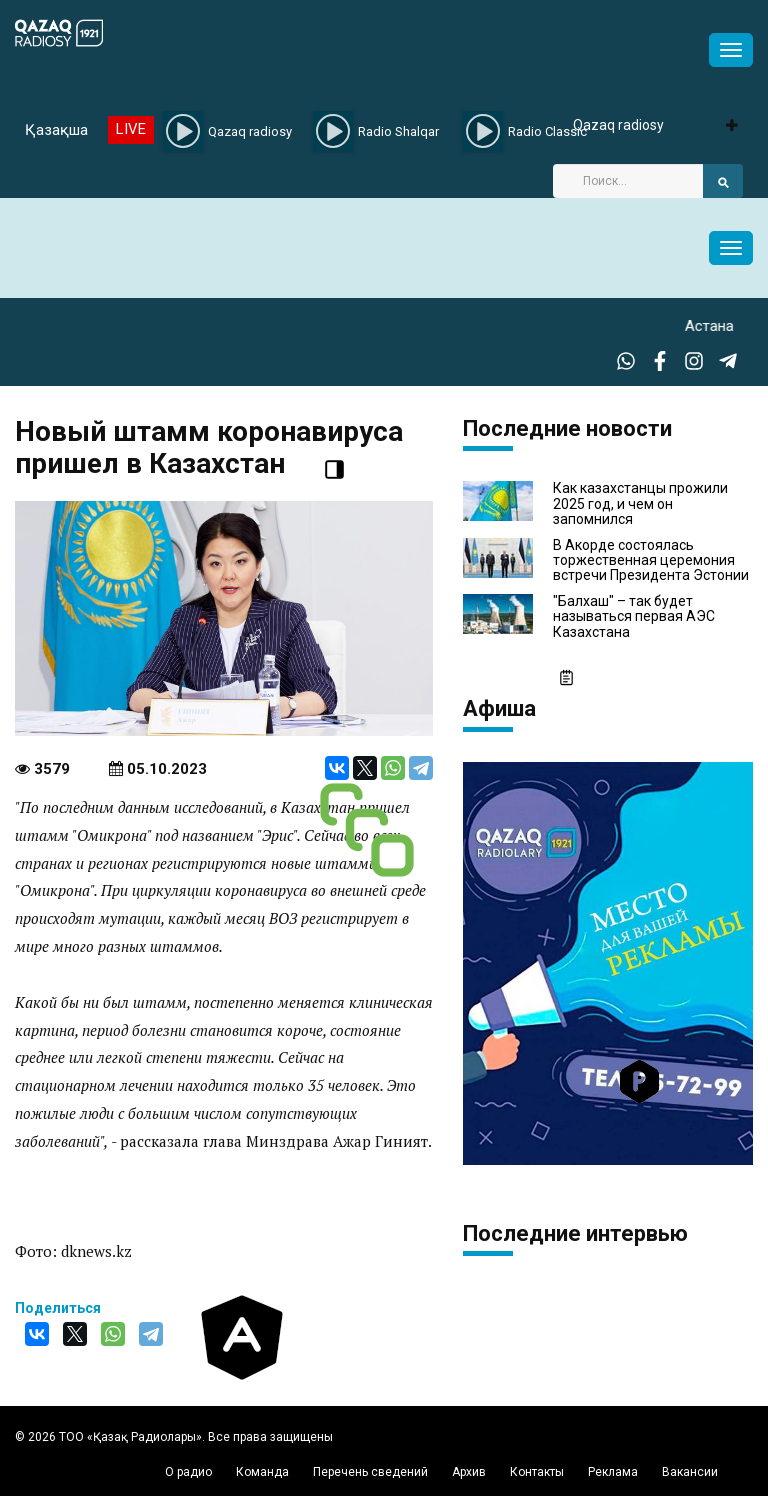 Image resolution: width=768 pixels, height=1496 pixels. I want to click on view stacked layers or cards, so click(367, 830).